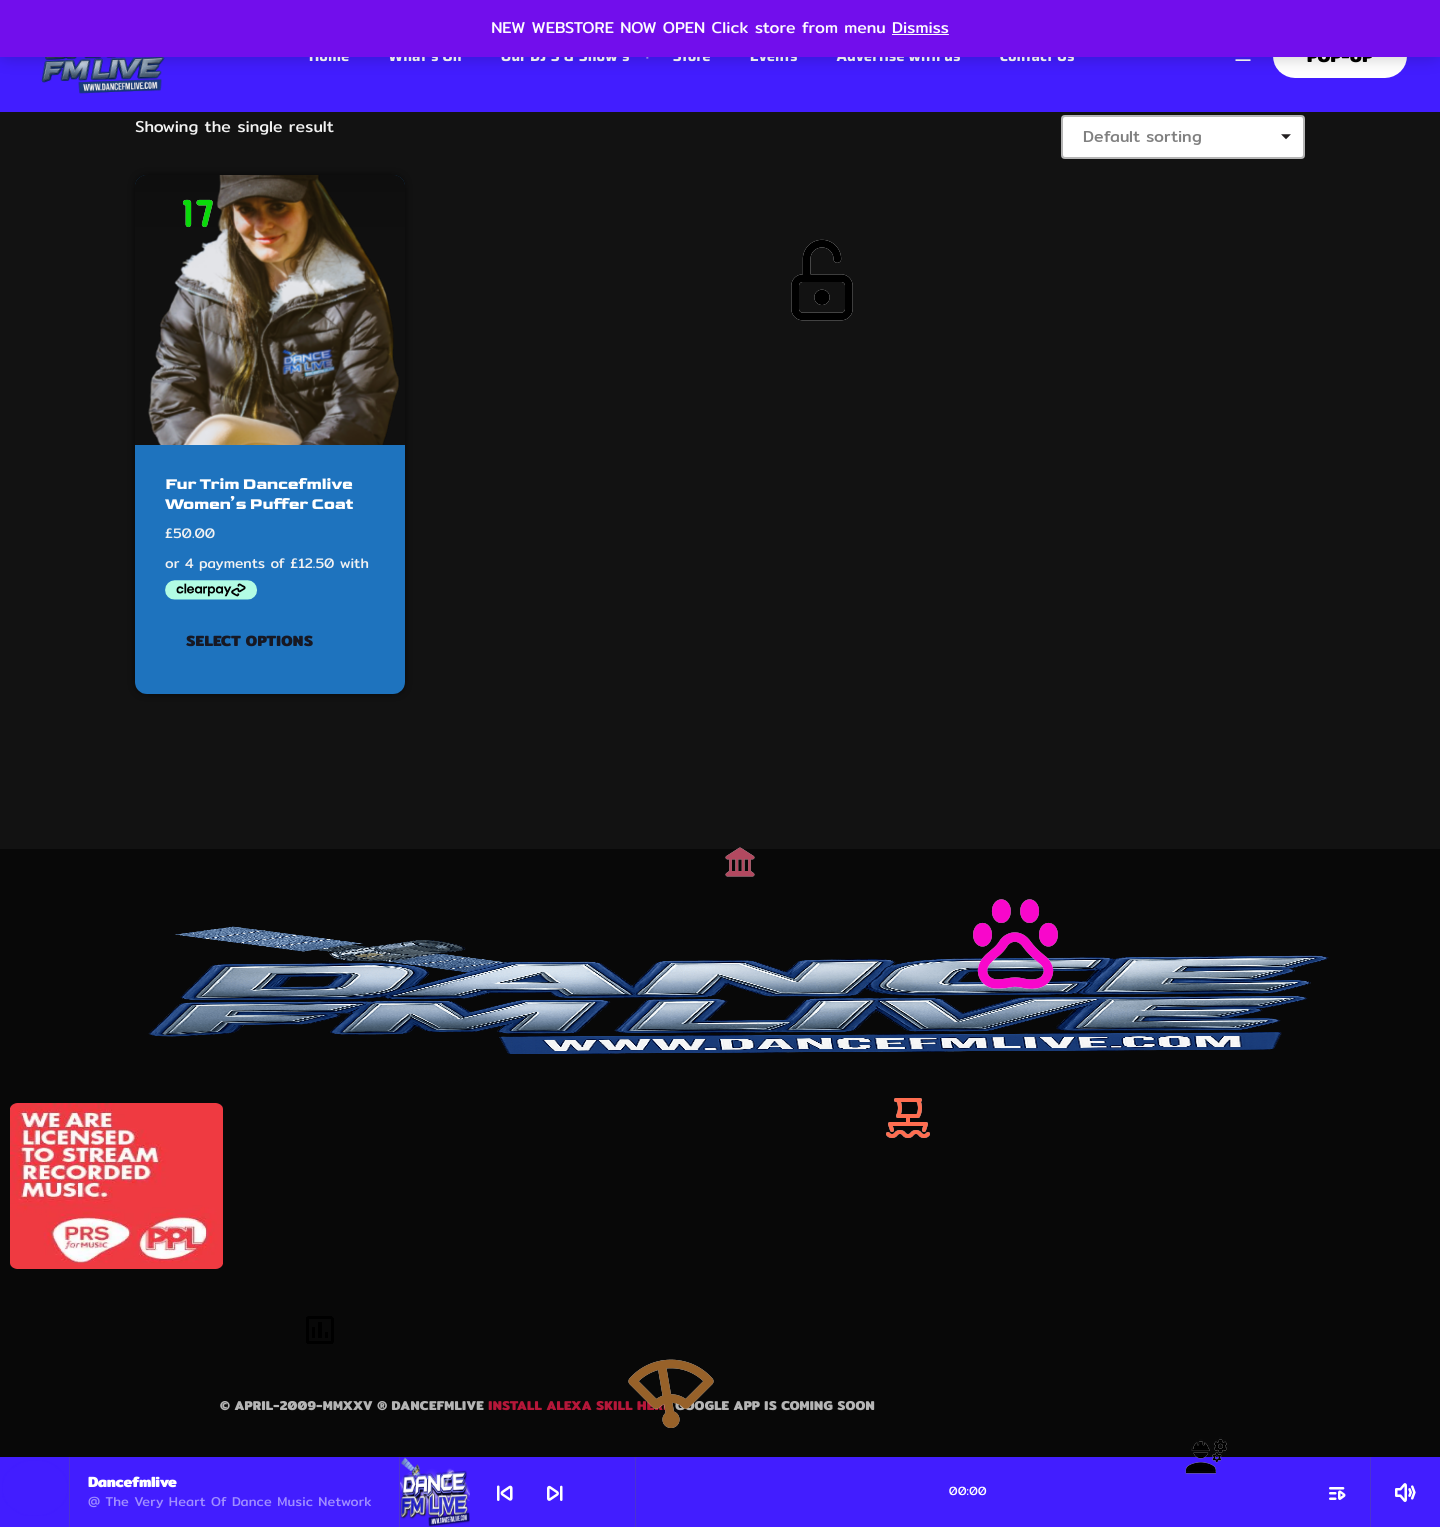 Image resolution: width=1440 pixels, height=1527 pixels. Describe the element at coordinates (196, 213) in the screenshot. I see `indicates item number 17 in a list or sequence` at that location.